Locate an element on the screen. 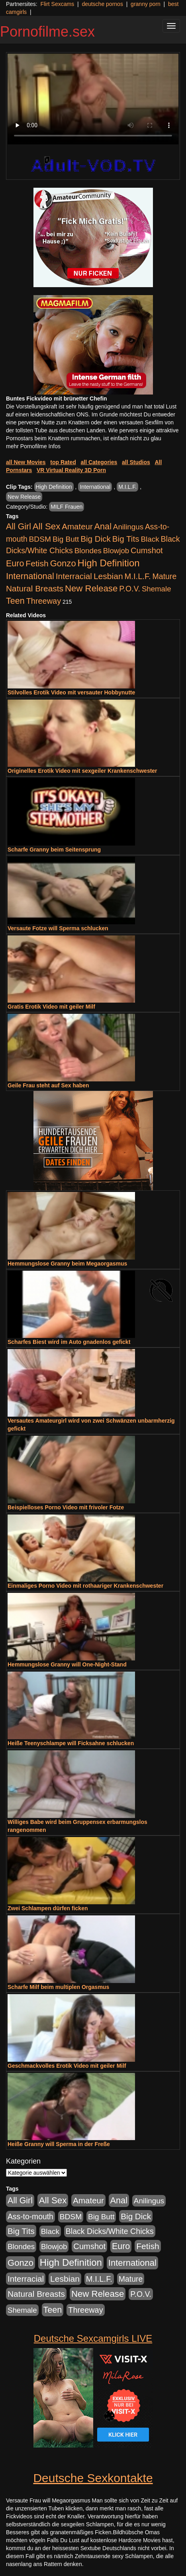 This screenshot has width=186, height=2576. attack or combat action button is located at coordinates (161, 1290).